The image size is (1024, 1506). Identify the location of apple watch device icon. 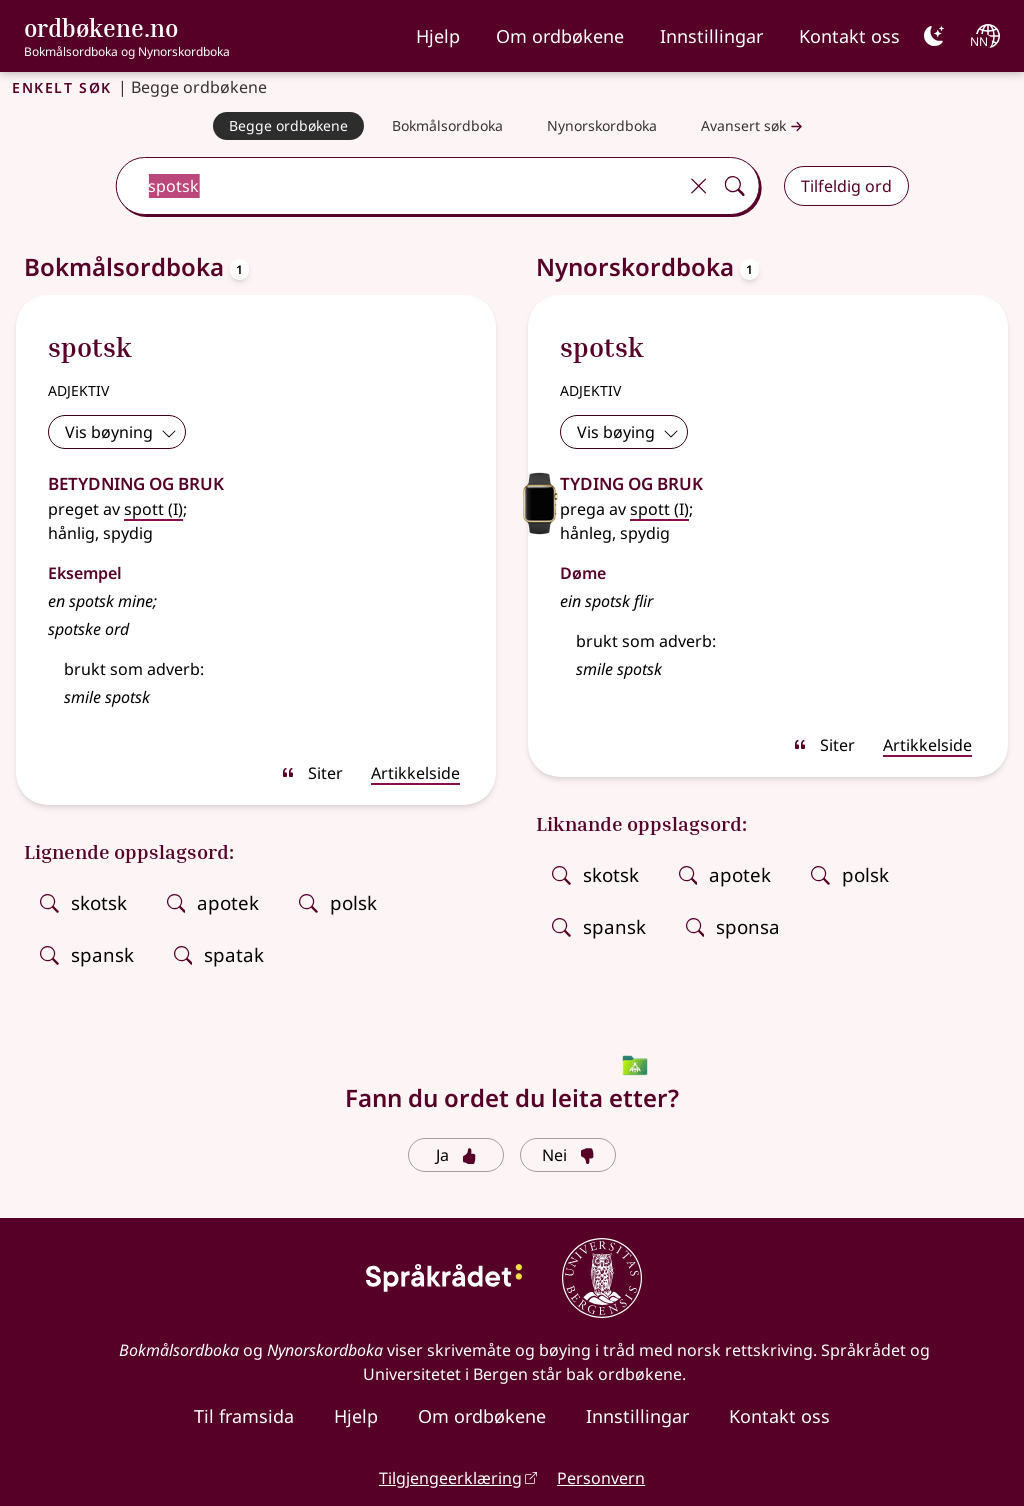
(539, 503).